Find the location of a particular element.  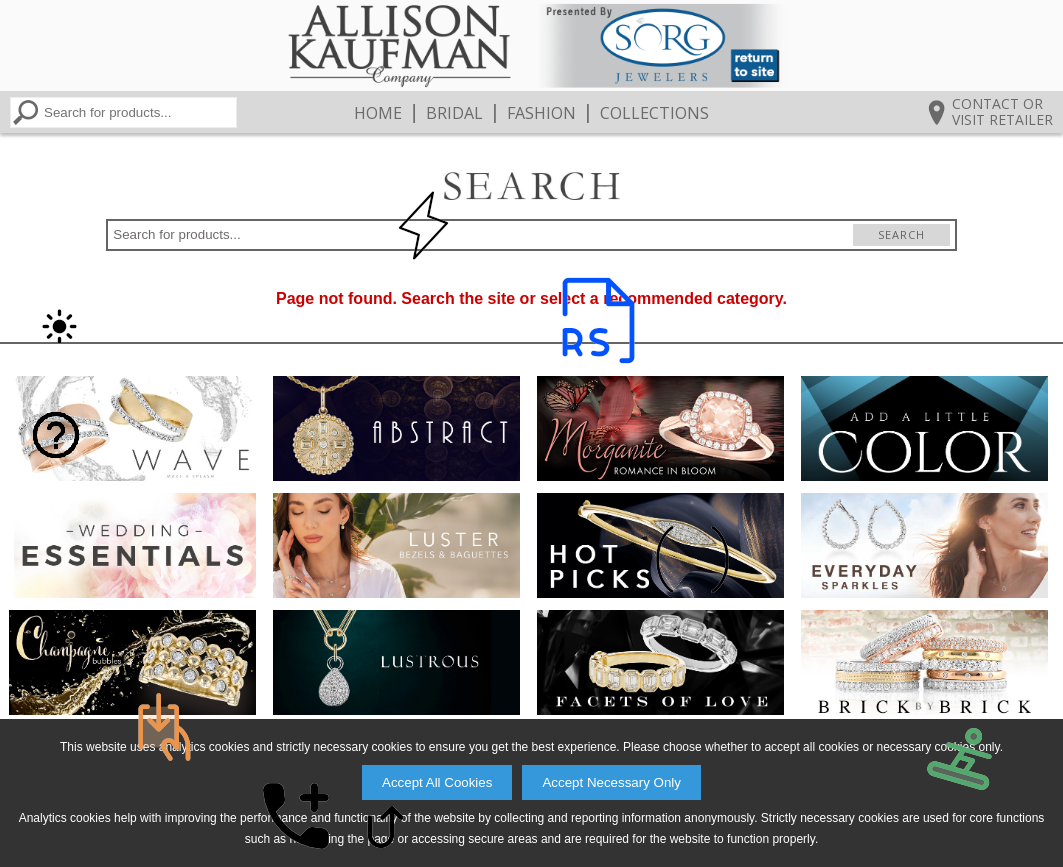

switch to light mode is located at coordinates (59, 326).